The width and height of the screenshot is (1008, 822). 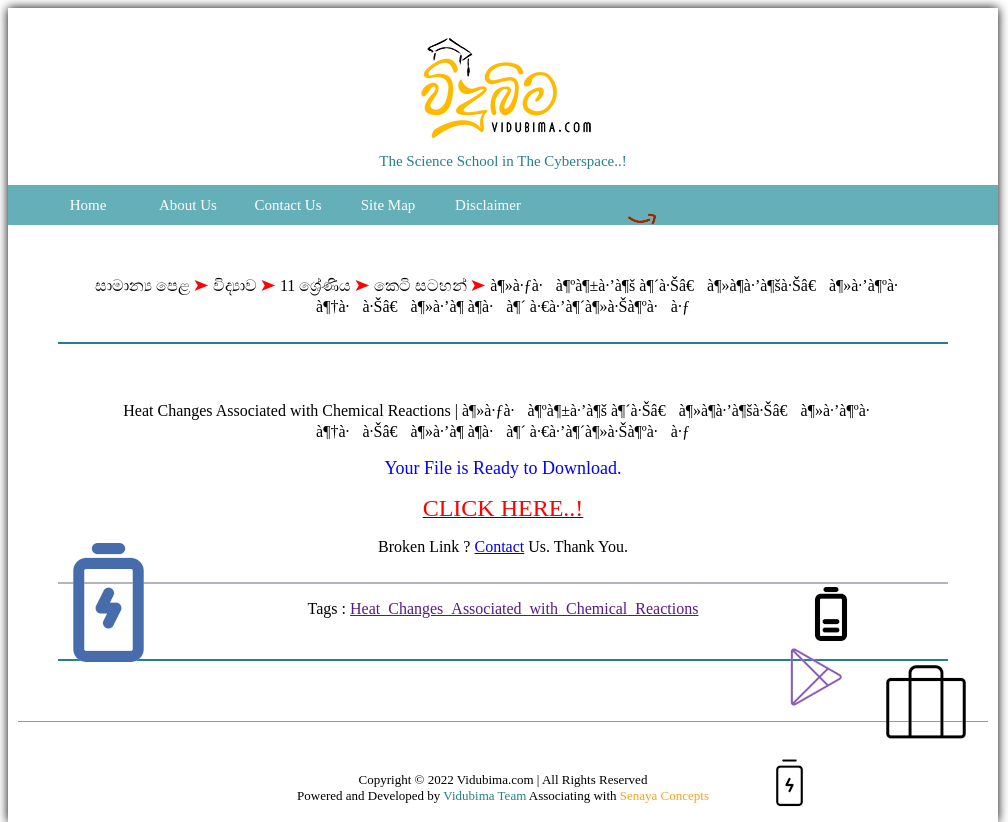 What do you see at coordinates (642, 219) in the screenshot?
I see `visit amazon website or app` at bounding box center [642, 219].